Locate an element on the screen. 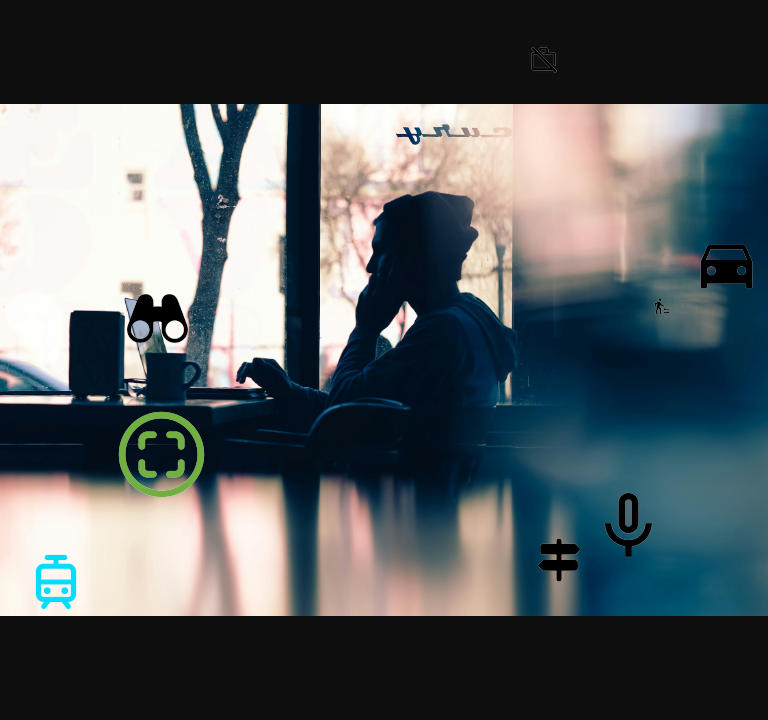 The image size is (768, 720). tap to start voice input is located at coordinates (628, 526).